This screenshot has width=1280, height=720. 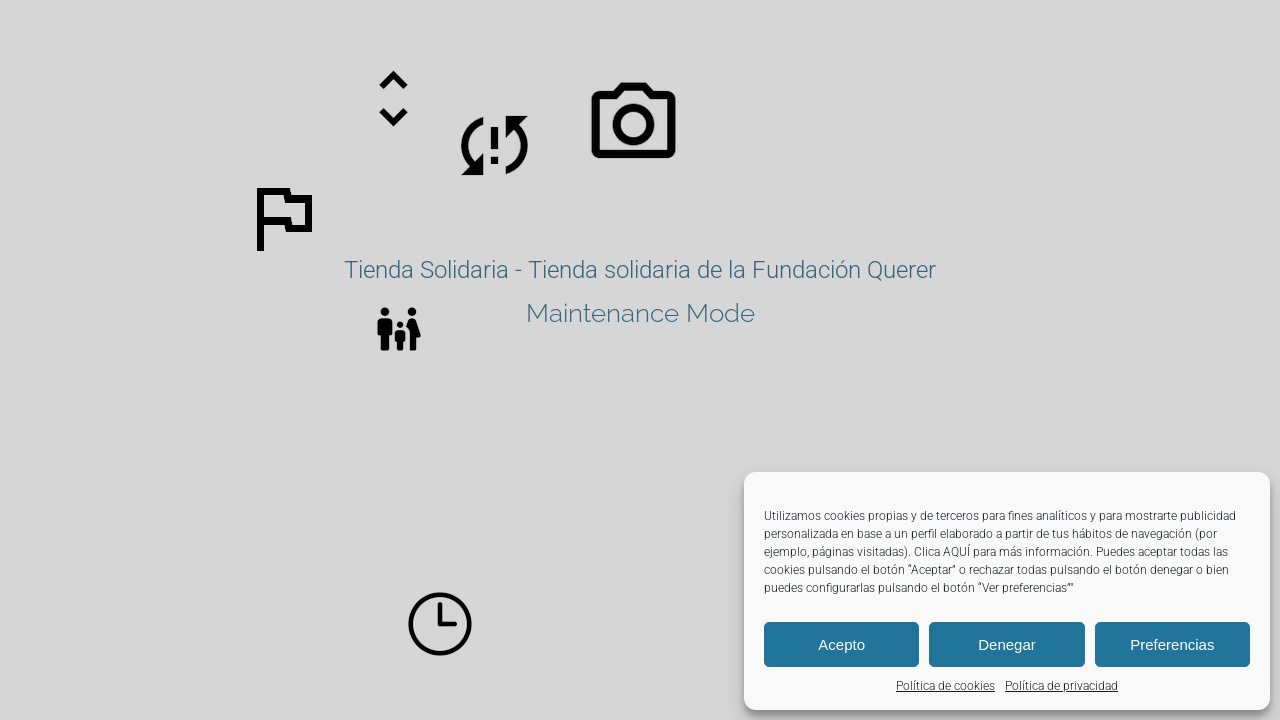 I want to click on indicates family restroom availability, so click(x=399, y=329).